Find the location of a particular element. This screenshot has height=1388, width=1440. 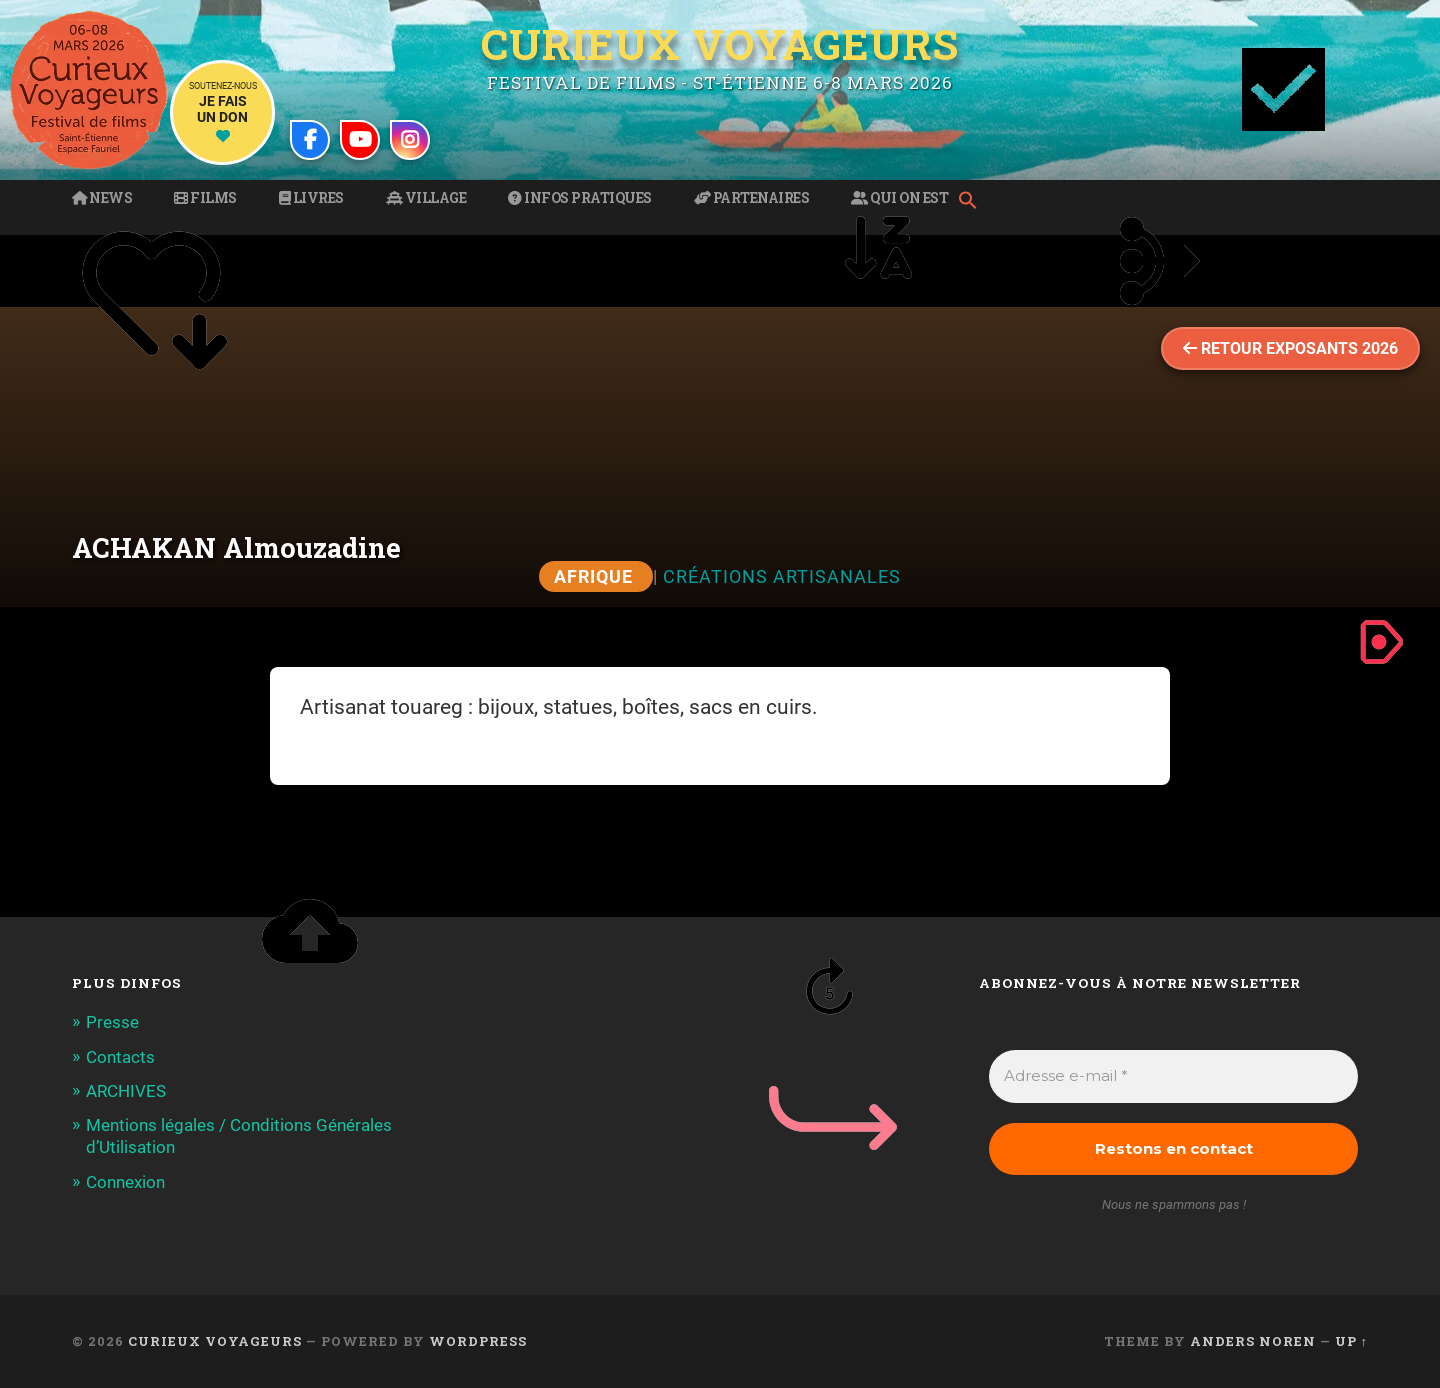

indicates the current active line during debugging is located at coordinates (1379, 642).